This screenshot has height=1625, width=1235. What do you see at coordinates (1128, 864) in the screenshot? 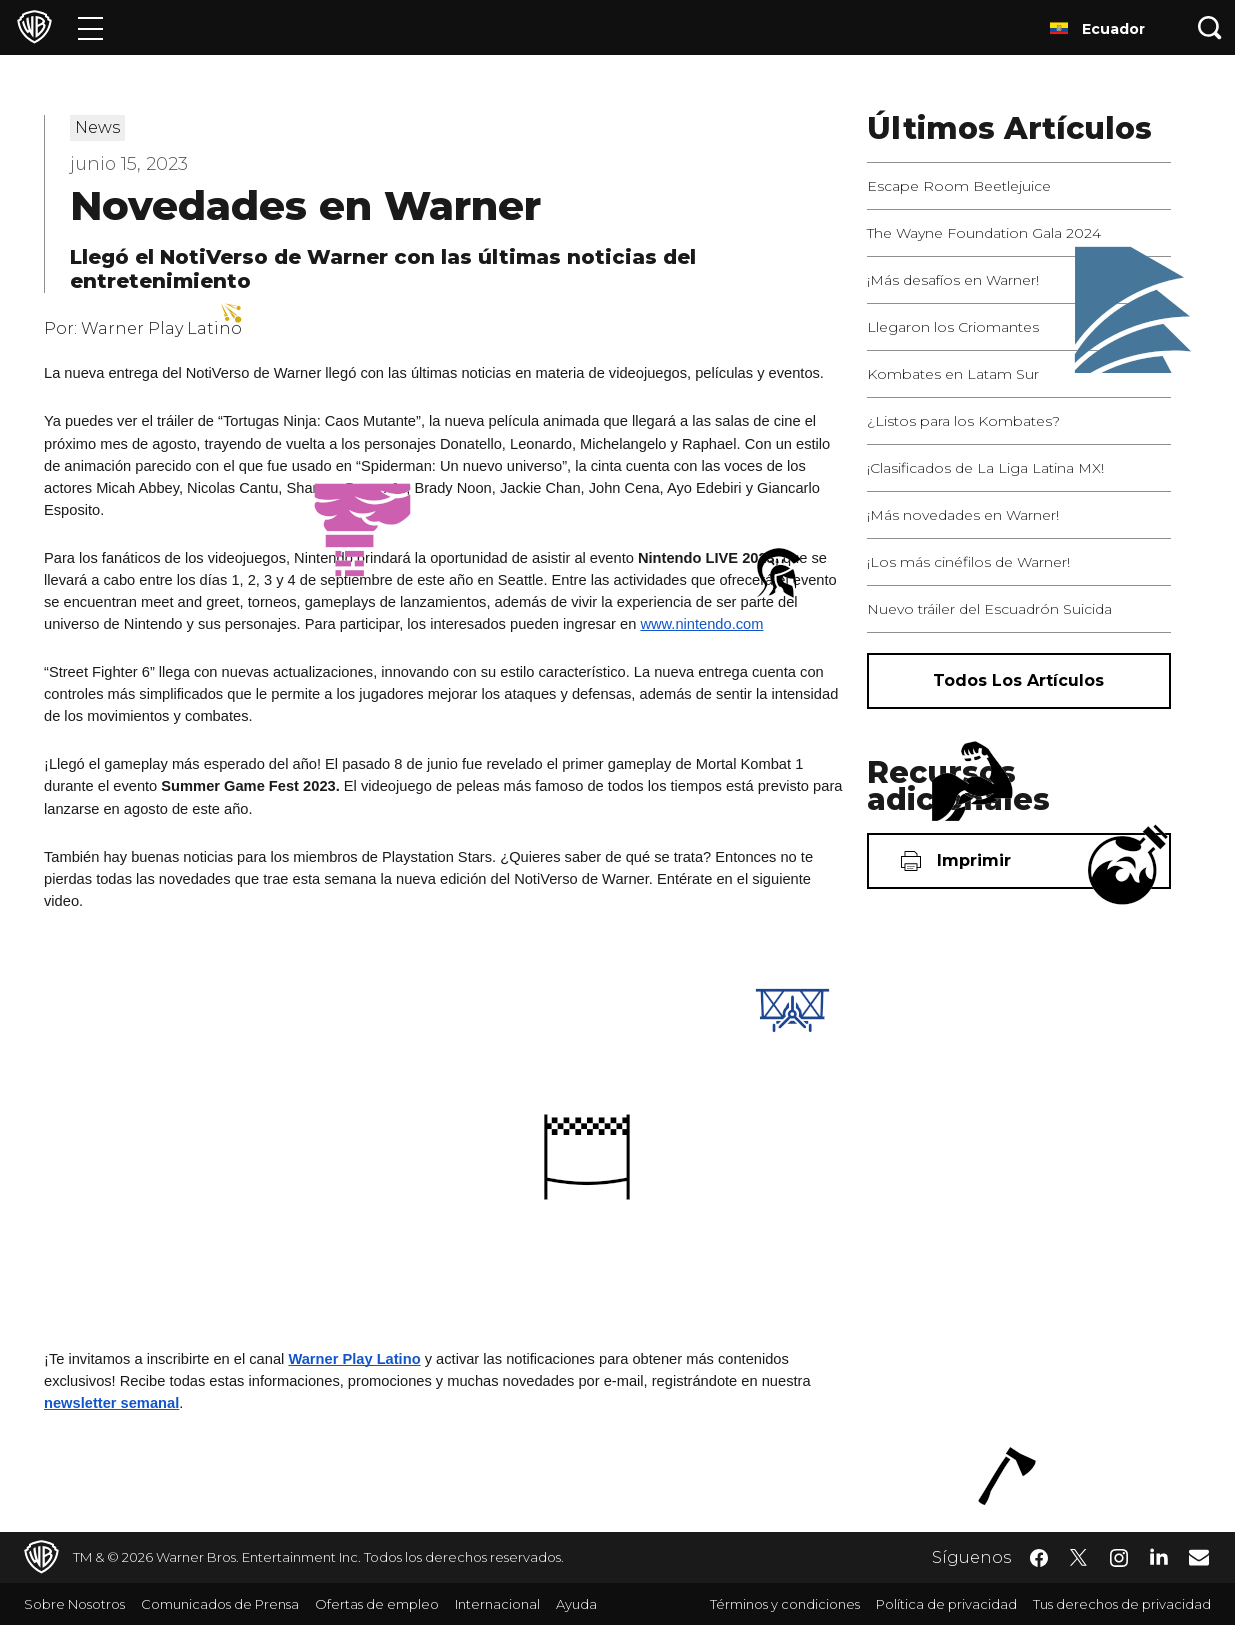
I see `use a fire potion or consumable item` at bounding box center [1128, 864].